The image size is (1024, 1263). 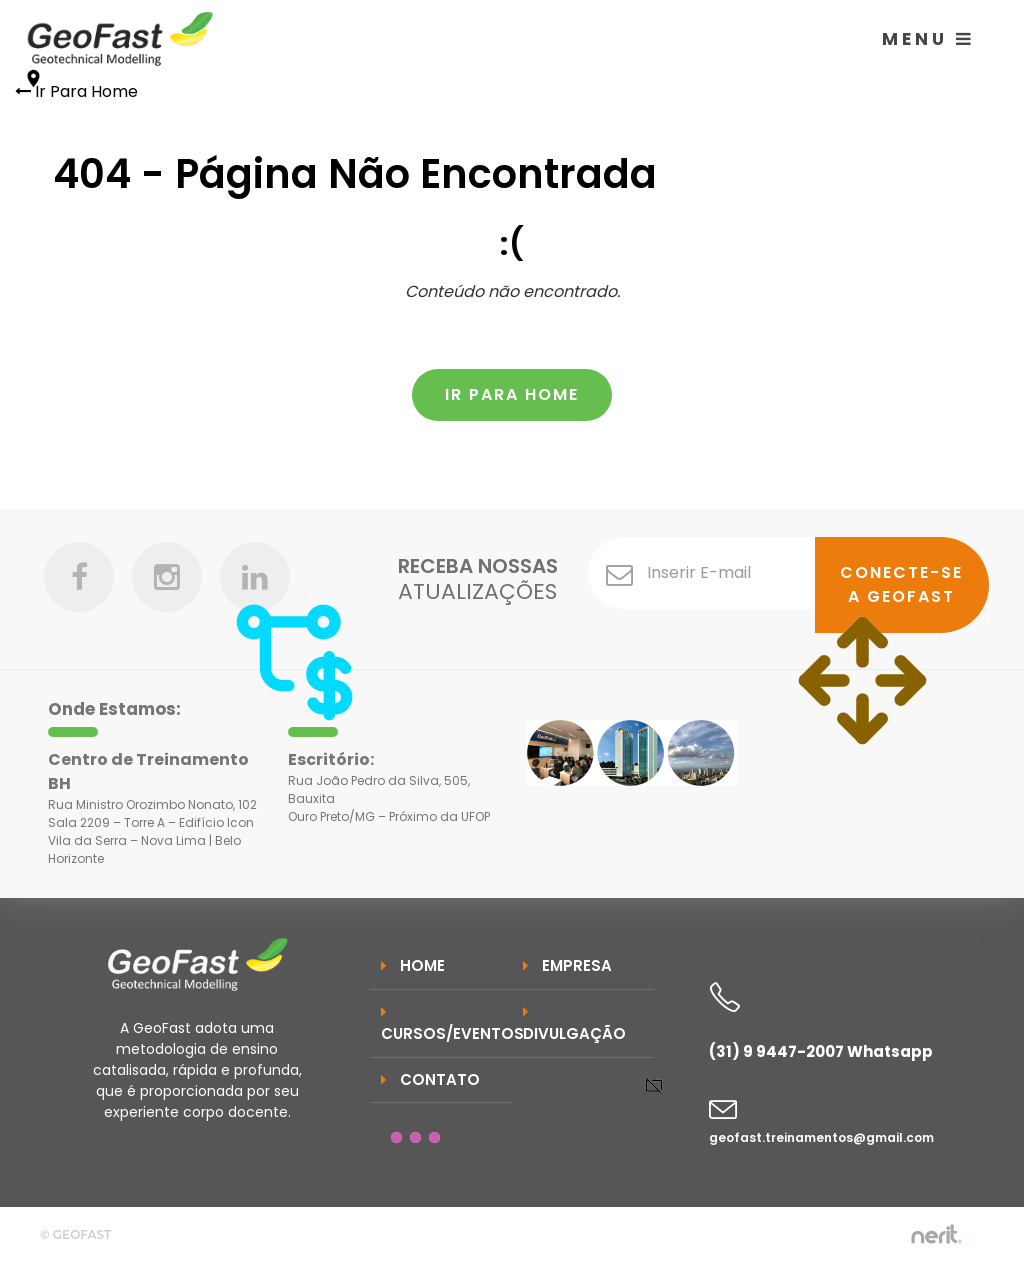 What do you see at coordinates (294, 662) in the screenshot?
I see `view transaction history` at bounding box center [294, 662].